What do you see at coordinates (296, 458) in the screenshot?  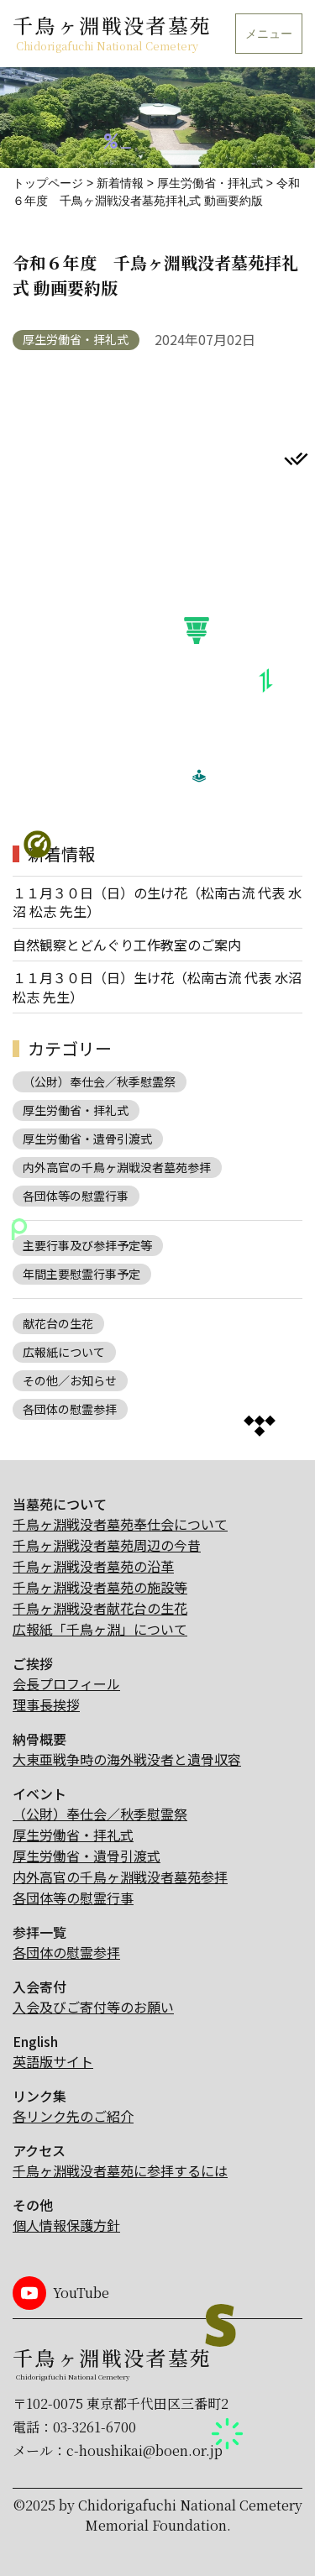 I see `message sent and read confirmation` at bounding box center [296, 458].